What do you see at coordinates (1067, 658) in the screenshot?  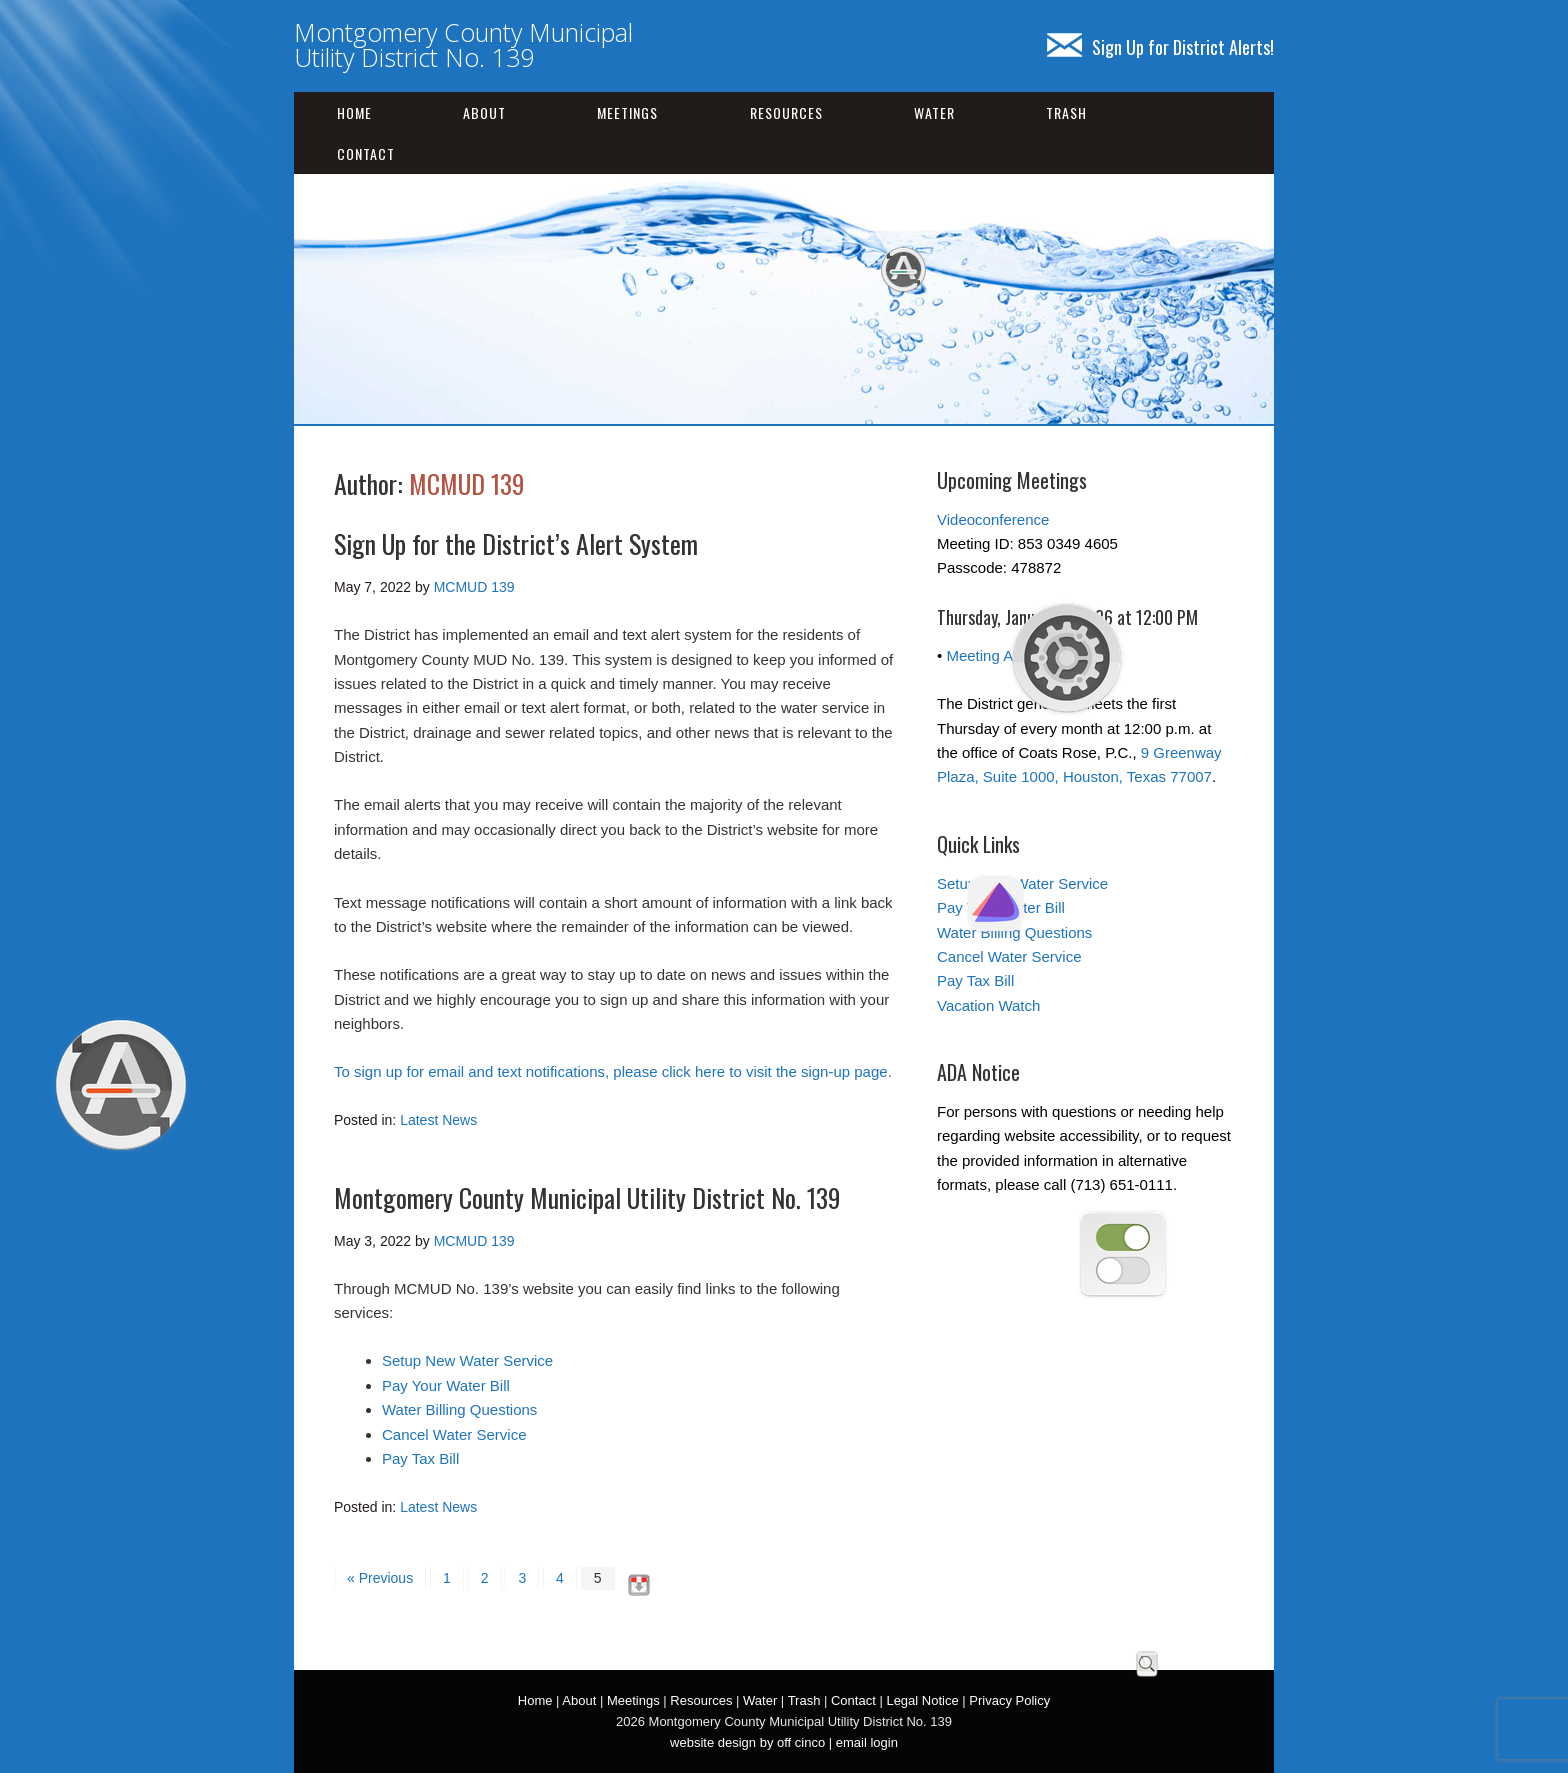 I see `open system settings` at bounding box center [1067, 658].